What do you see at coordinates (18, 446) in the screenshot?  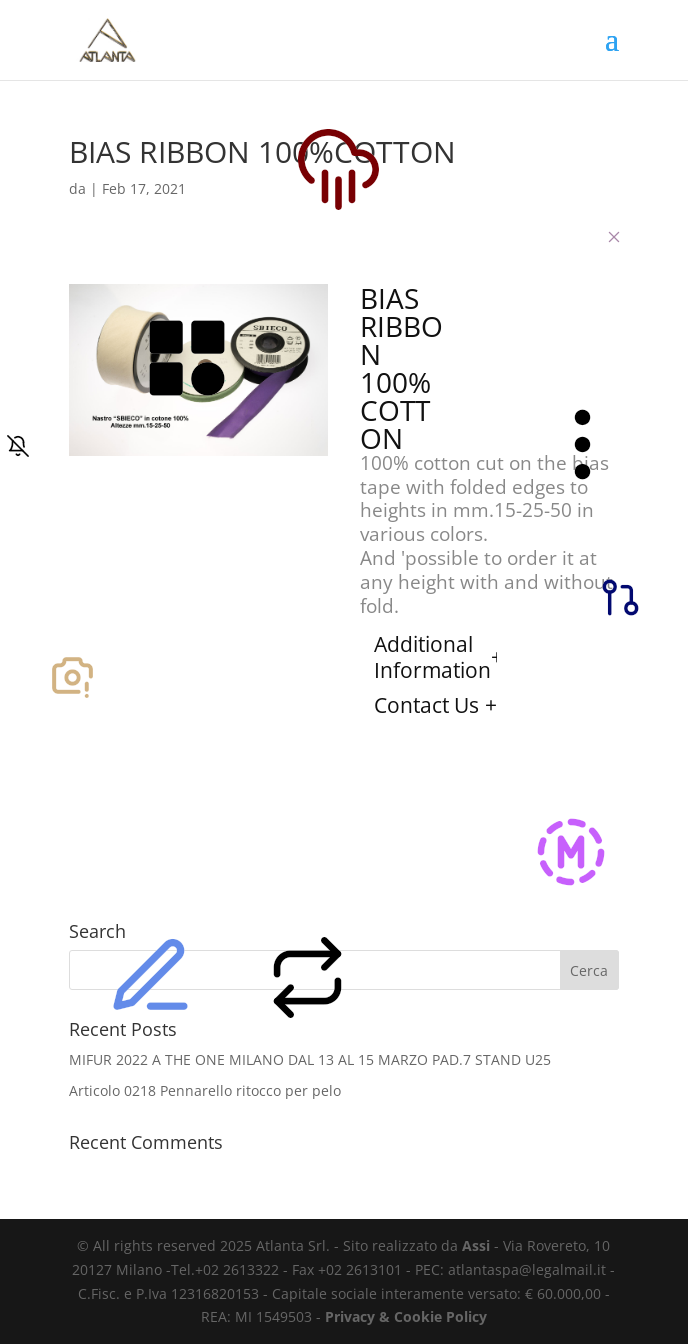 I see `mute notifications` at bounding box center [18, 446].